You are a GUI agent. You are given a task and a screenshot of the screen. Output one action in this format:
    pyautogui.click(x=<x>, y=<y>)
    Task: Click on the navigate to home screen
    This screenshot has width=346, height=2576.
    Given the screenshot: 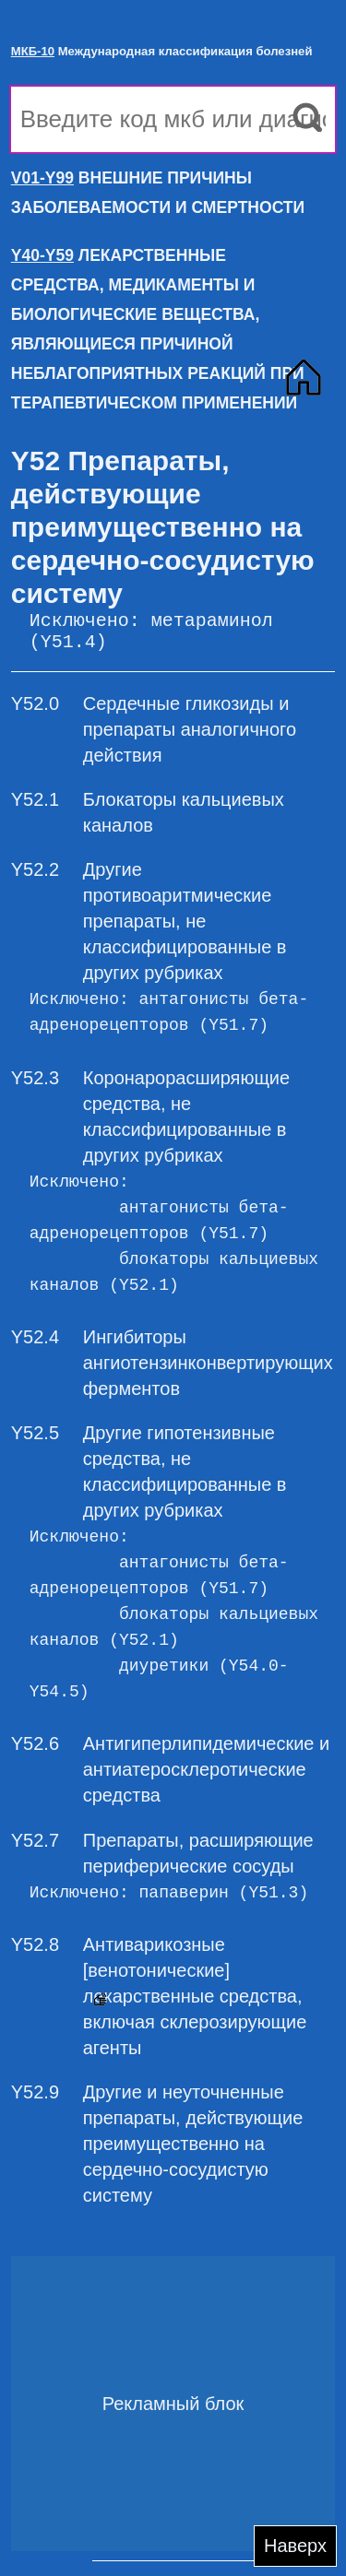 What is the action you would take?
    pyautogui.click(x=304, y=378)
    